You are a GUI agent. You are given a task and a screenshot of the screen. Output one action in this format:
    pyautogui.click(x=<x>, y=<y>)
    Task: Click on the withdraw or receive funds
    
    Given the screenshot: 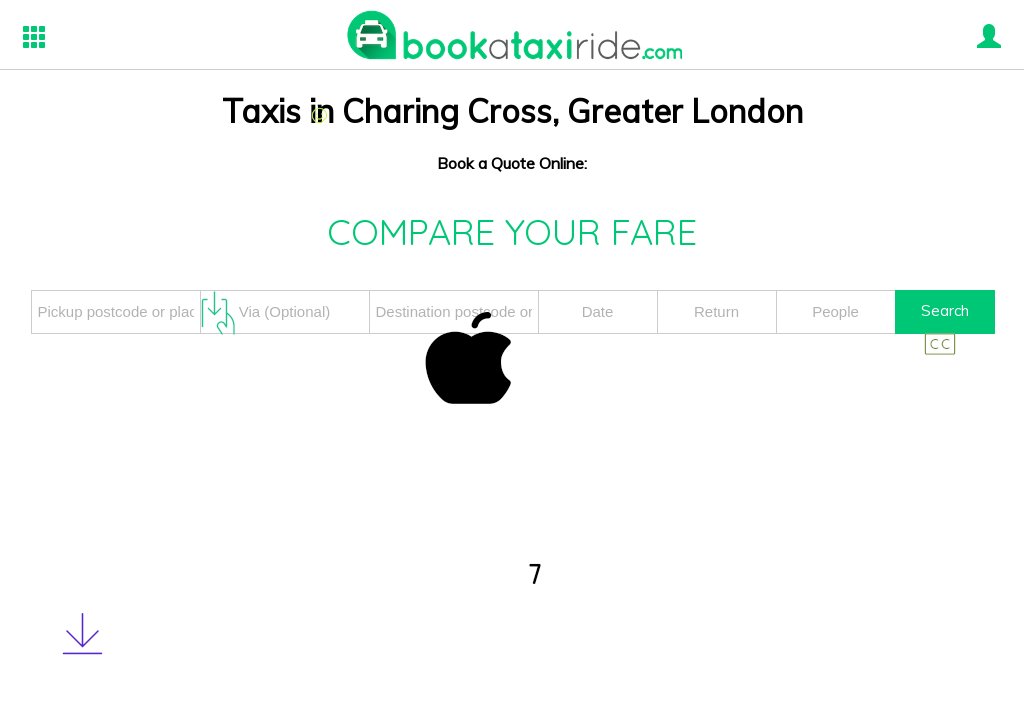 What is the action you would take?
    pyautogui.click(x=216, y=313)
    